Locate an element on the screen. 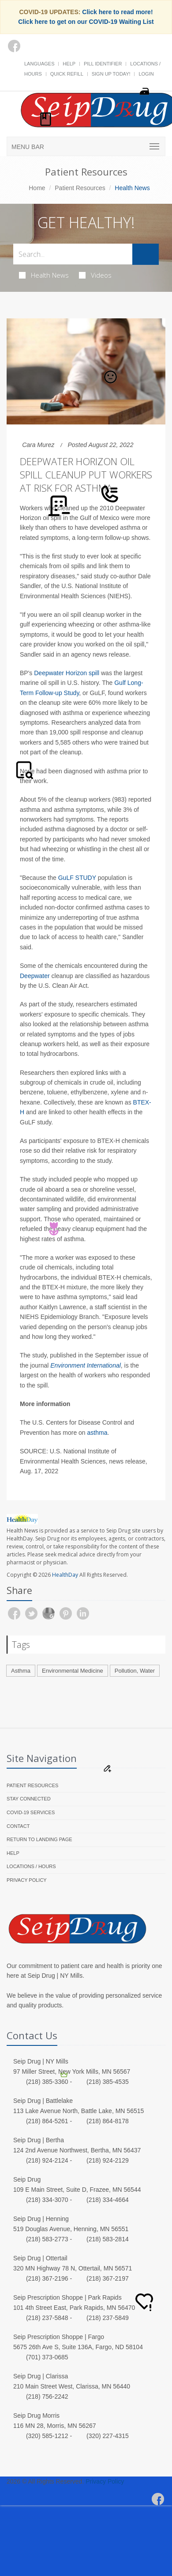  indicates clothing requires ironing is located at coordinates (144, 91).